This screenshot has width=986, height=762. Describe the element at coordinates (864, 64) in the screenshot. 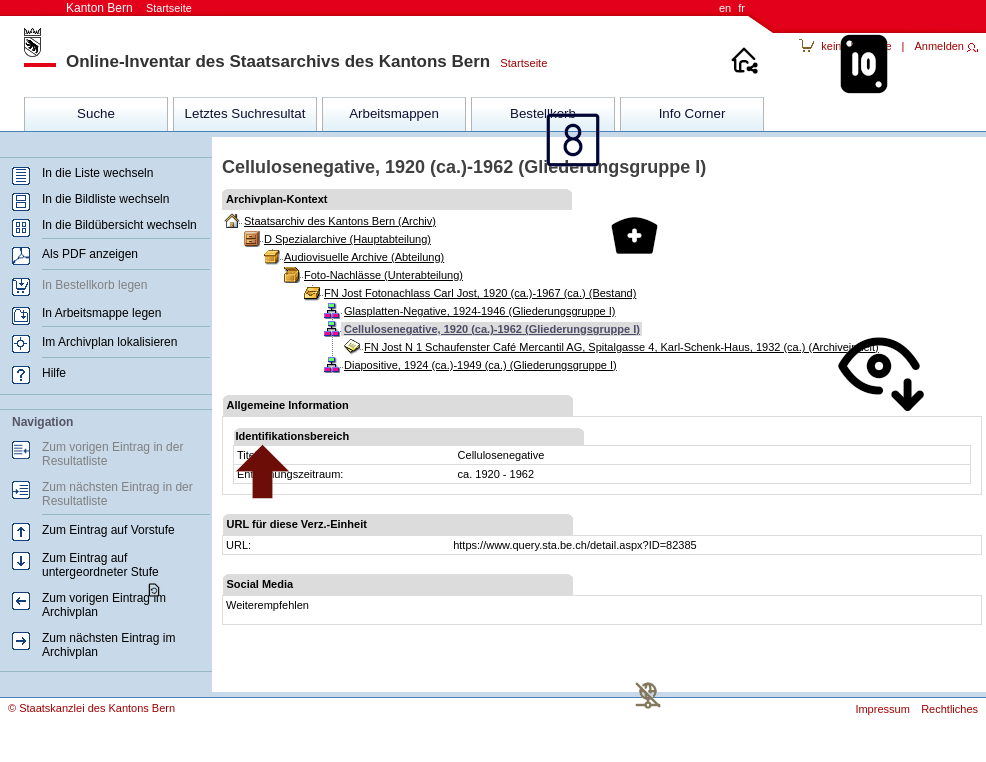

I see `a 10 playing card in a card game` at that location.